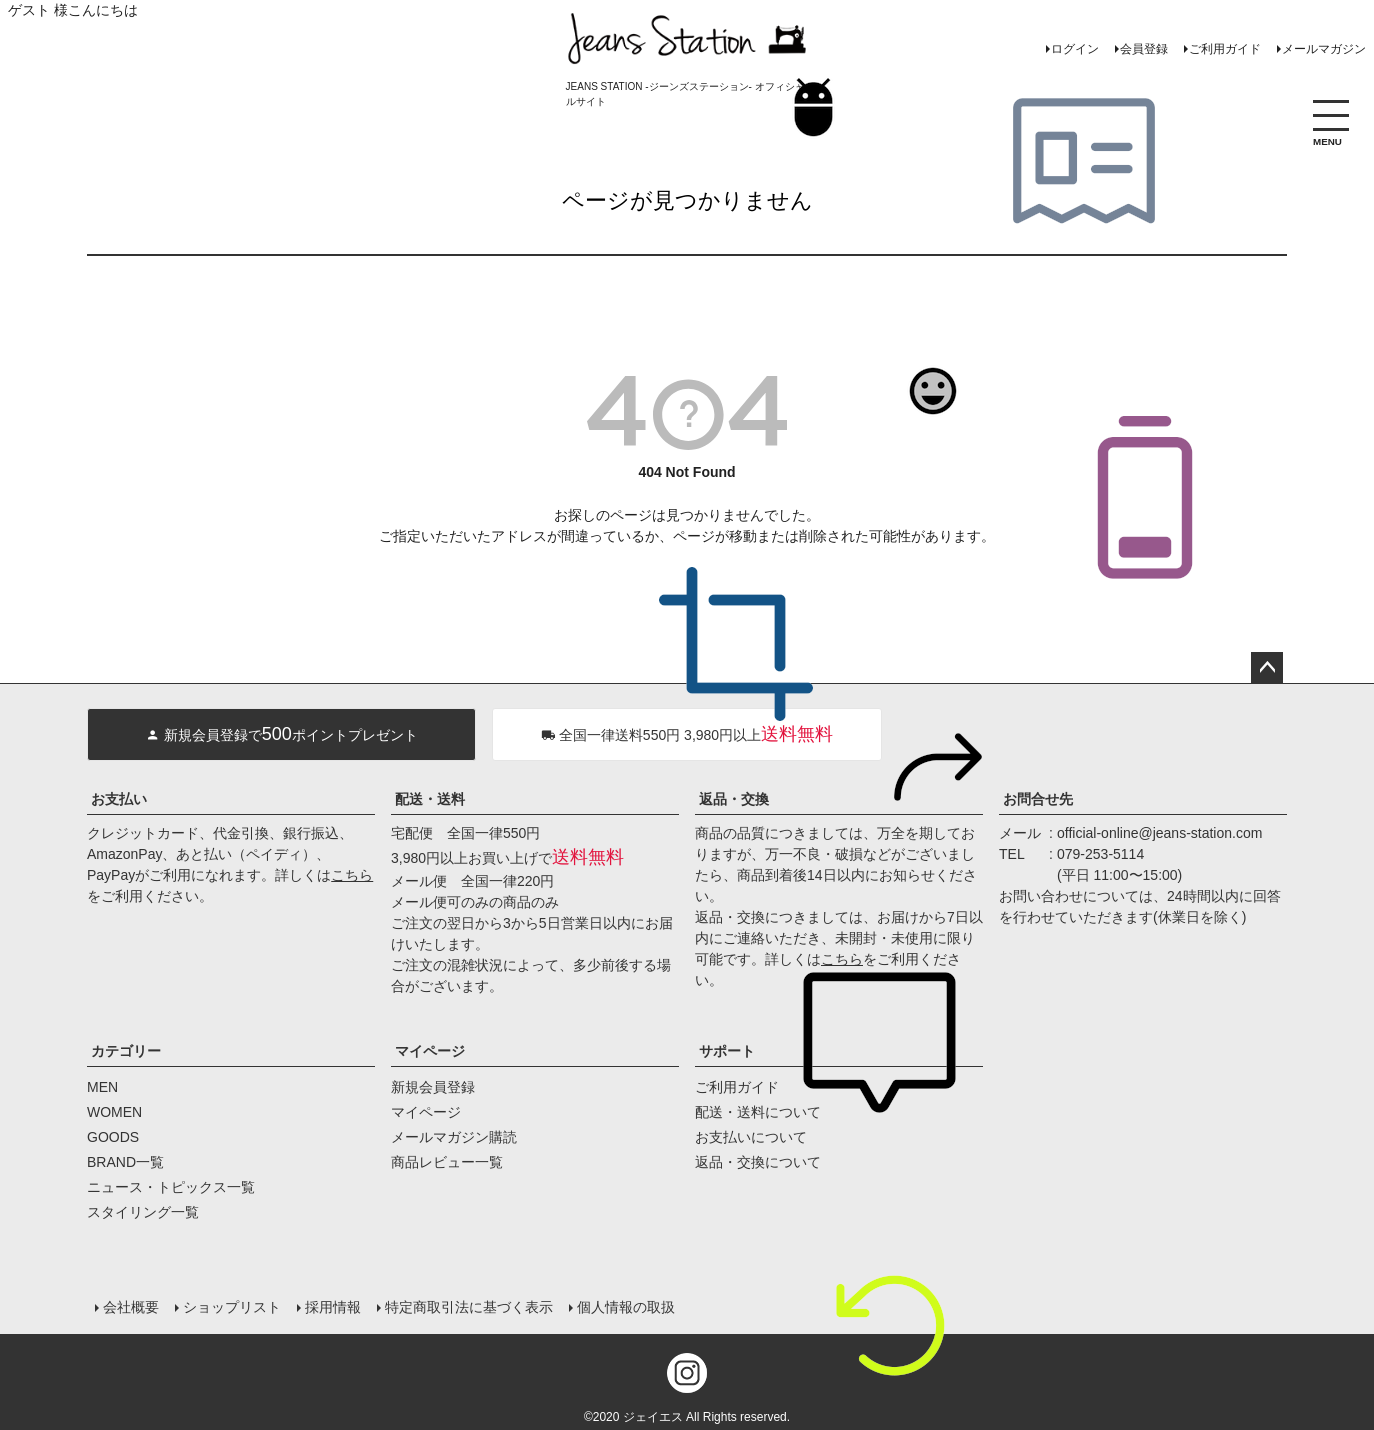  I want to click on share or forward content, so click(938, 767).